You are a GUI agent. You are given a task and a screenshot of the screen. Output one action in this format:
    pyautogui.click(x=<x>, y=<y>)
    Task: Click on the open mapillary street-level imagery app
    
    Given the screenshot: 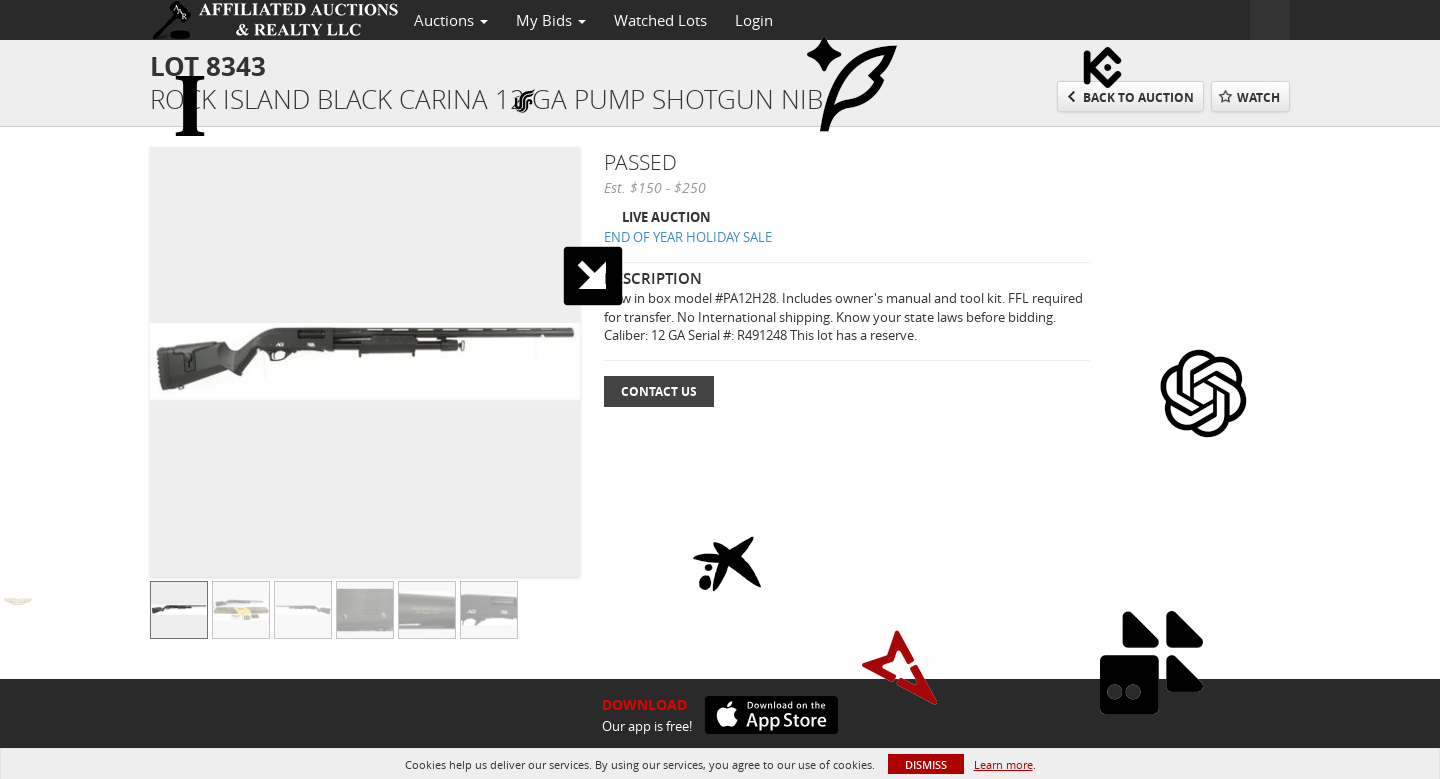 What is the action you would take?
    pyautogui.click(x=899, y=667)
    